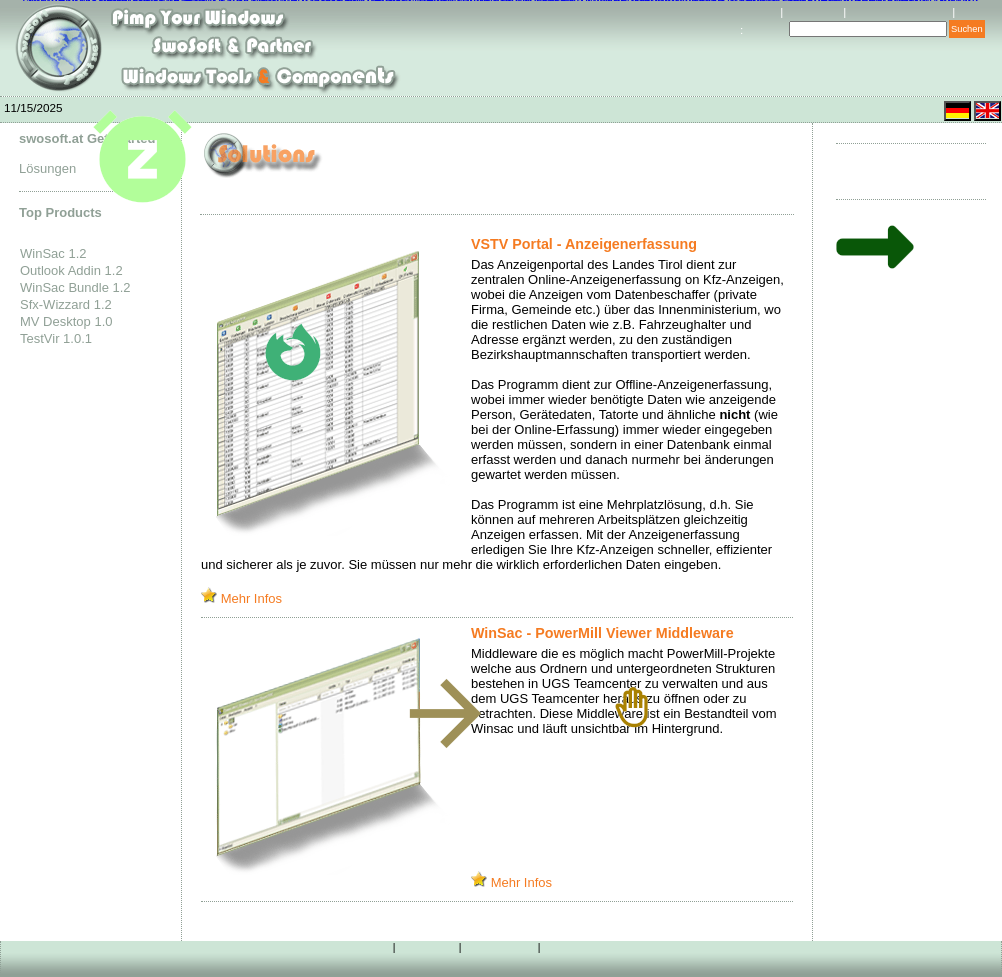  Describe the element at coordinates (445, 713) in the screenshot. I see `navigate to the next item or screen` at that location.